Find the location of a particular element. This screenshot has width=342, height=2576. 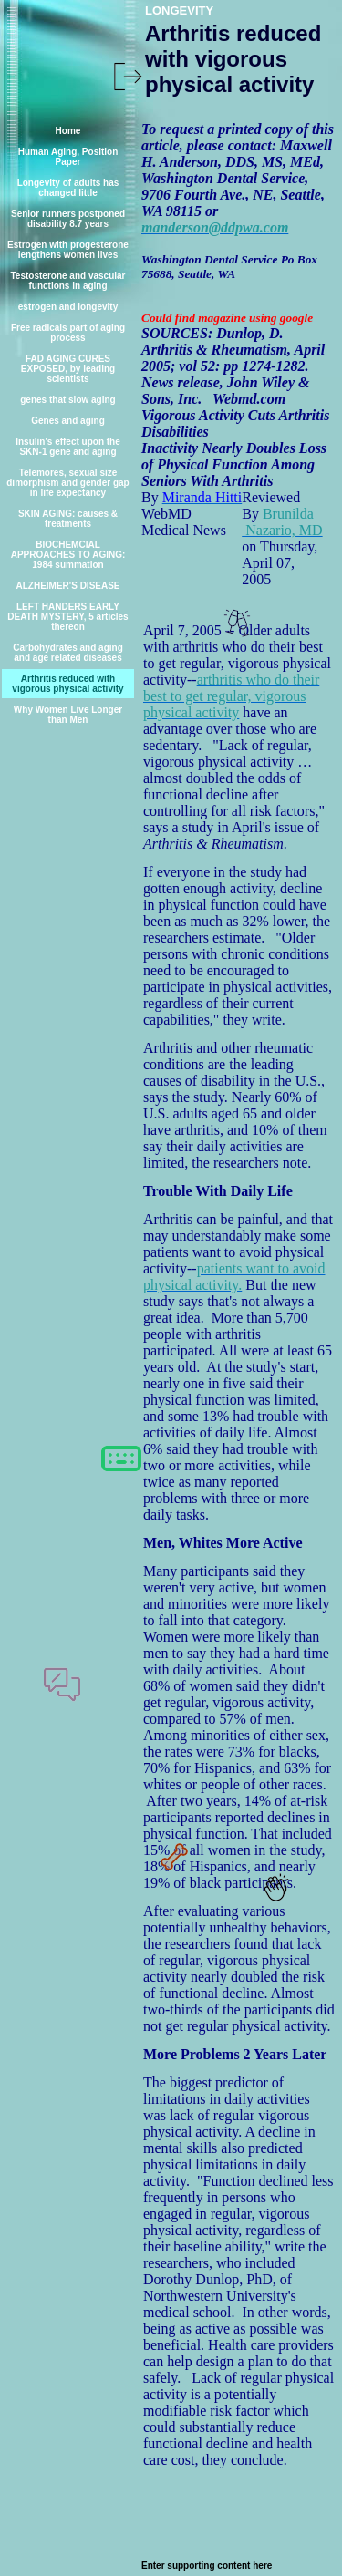

celebrate an achievement or milestone is located at coordinates (237, 623).